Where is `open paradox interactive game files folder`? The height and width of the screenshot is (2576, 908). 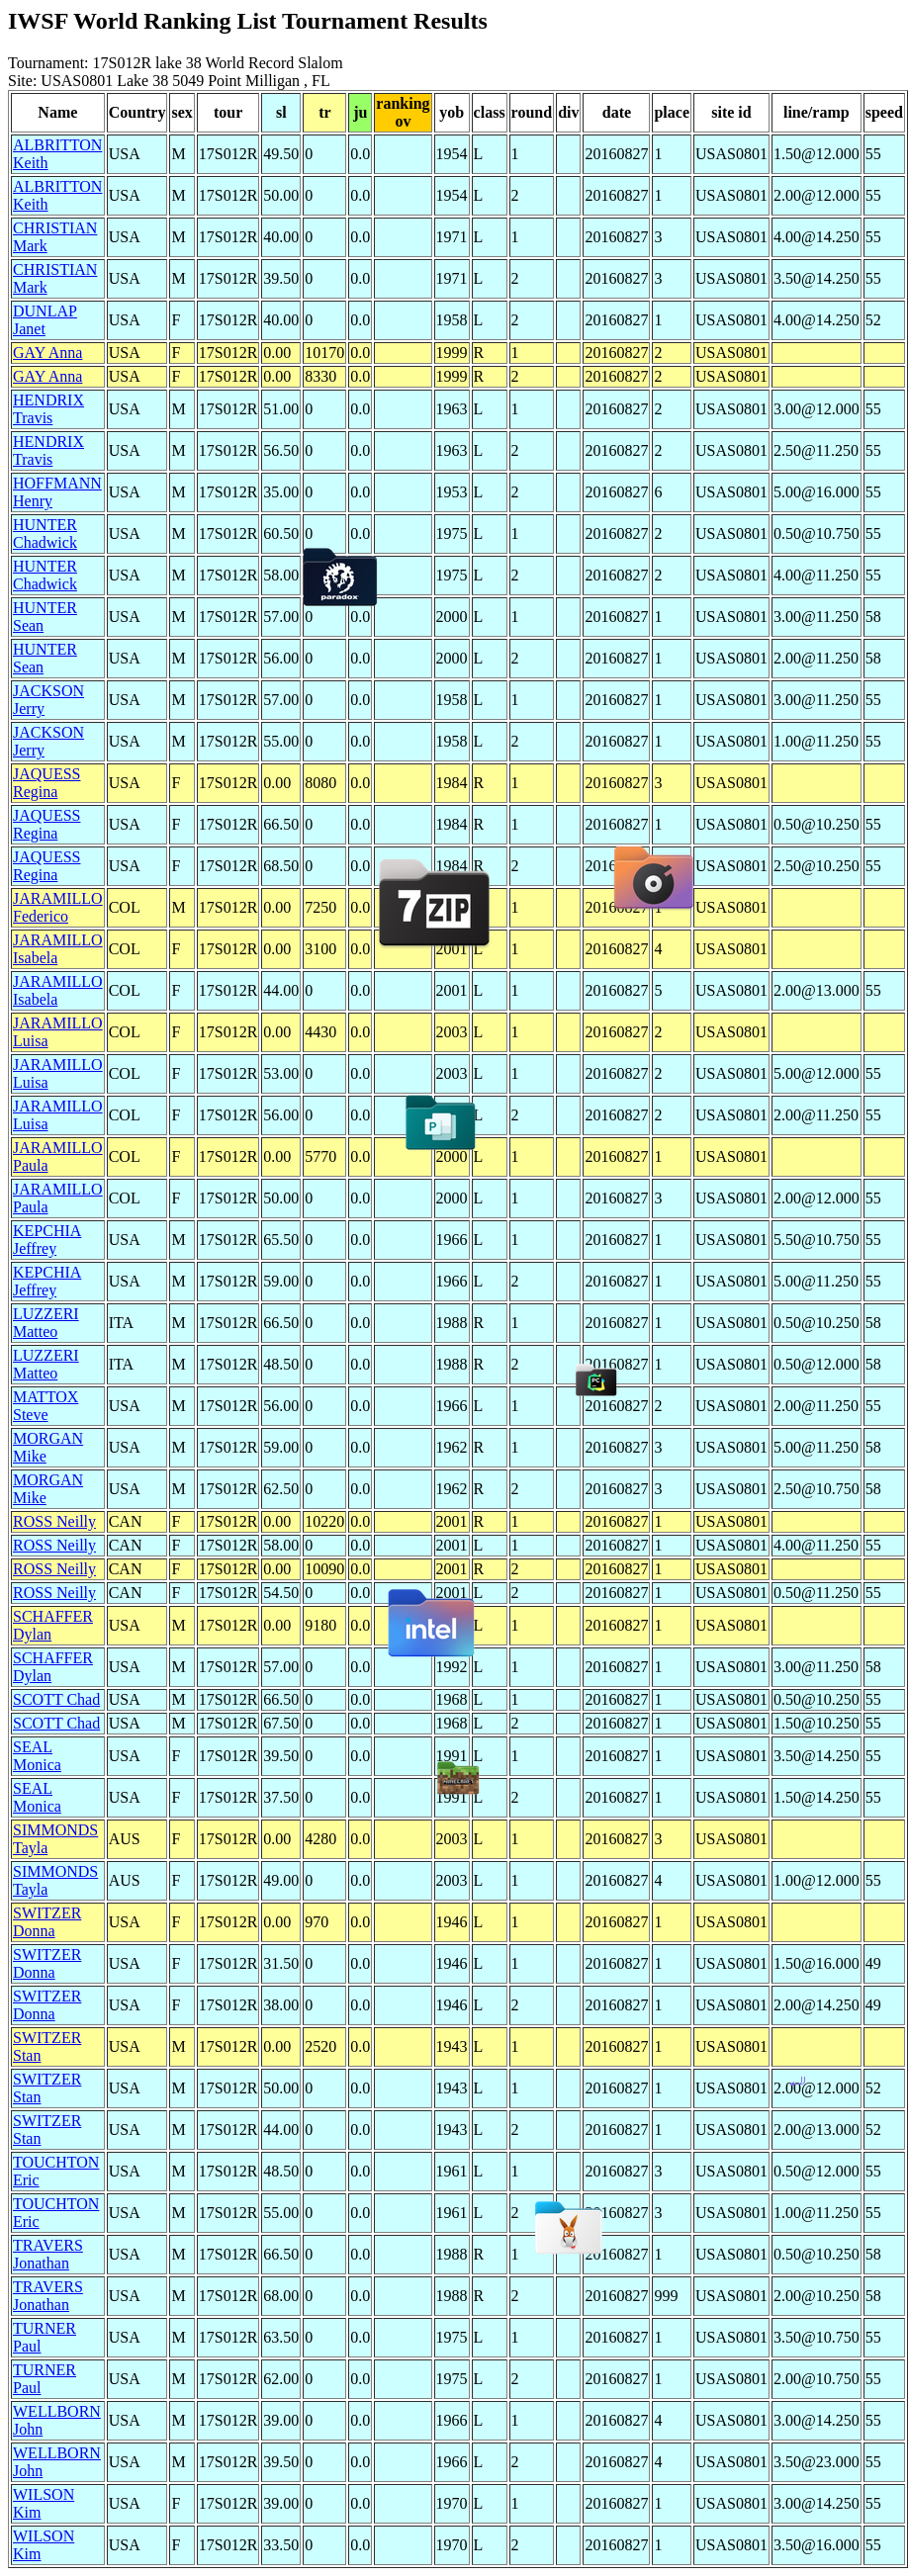 open paradox interactive game files folder is located at coordinates (339, 578).